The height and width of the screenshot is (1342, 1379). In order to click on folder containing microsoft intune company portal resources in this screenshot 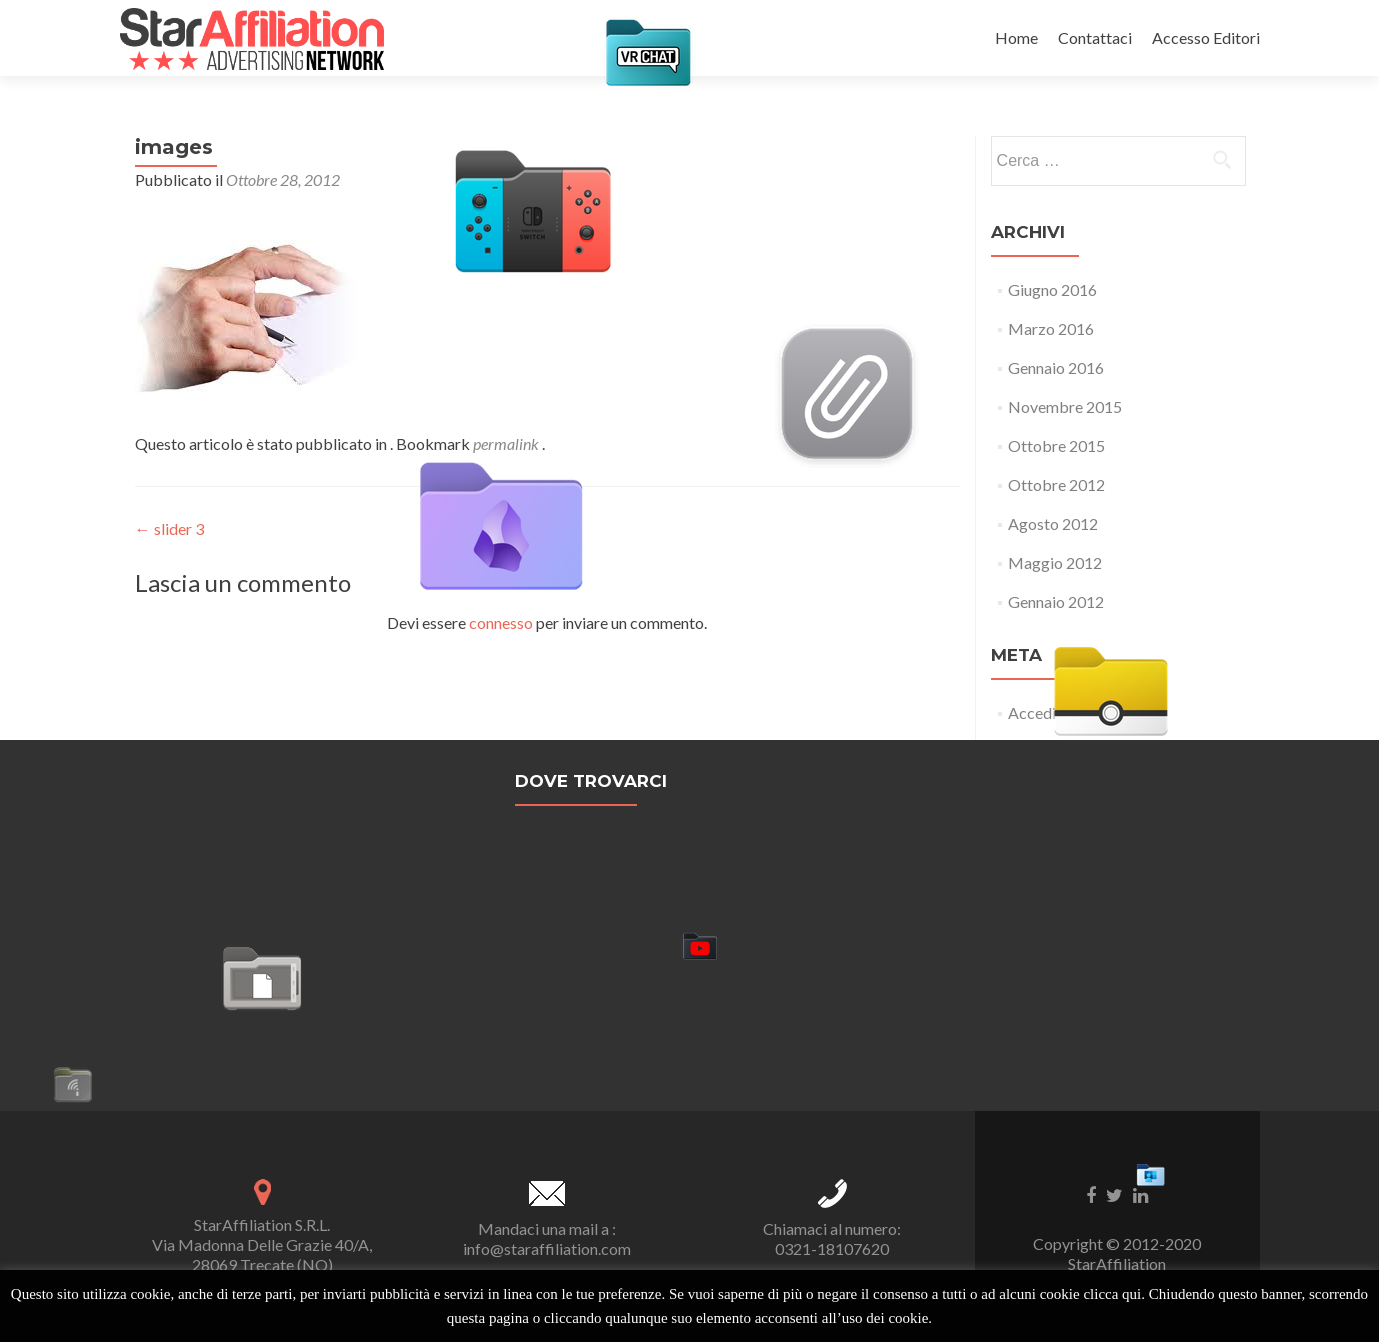, I will do `click(1150, 1175)`.